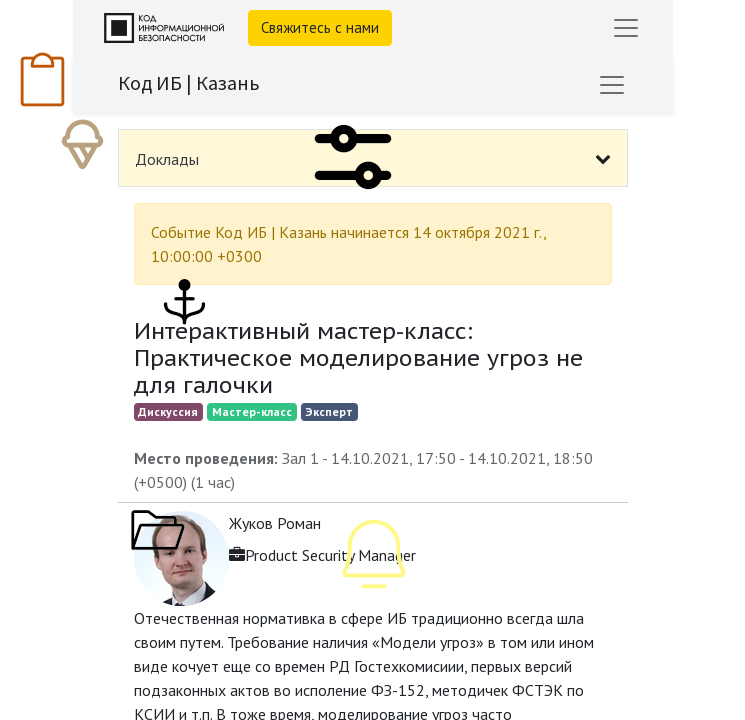  I want to click on browse dessert or ice cream options, so click(82, 143).